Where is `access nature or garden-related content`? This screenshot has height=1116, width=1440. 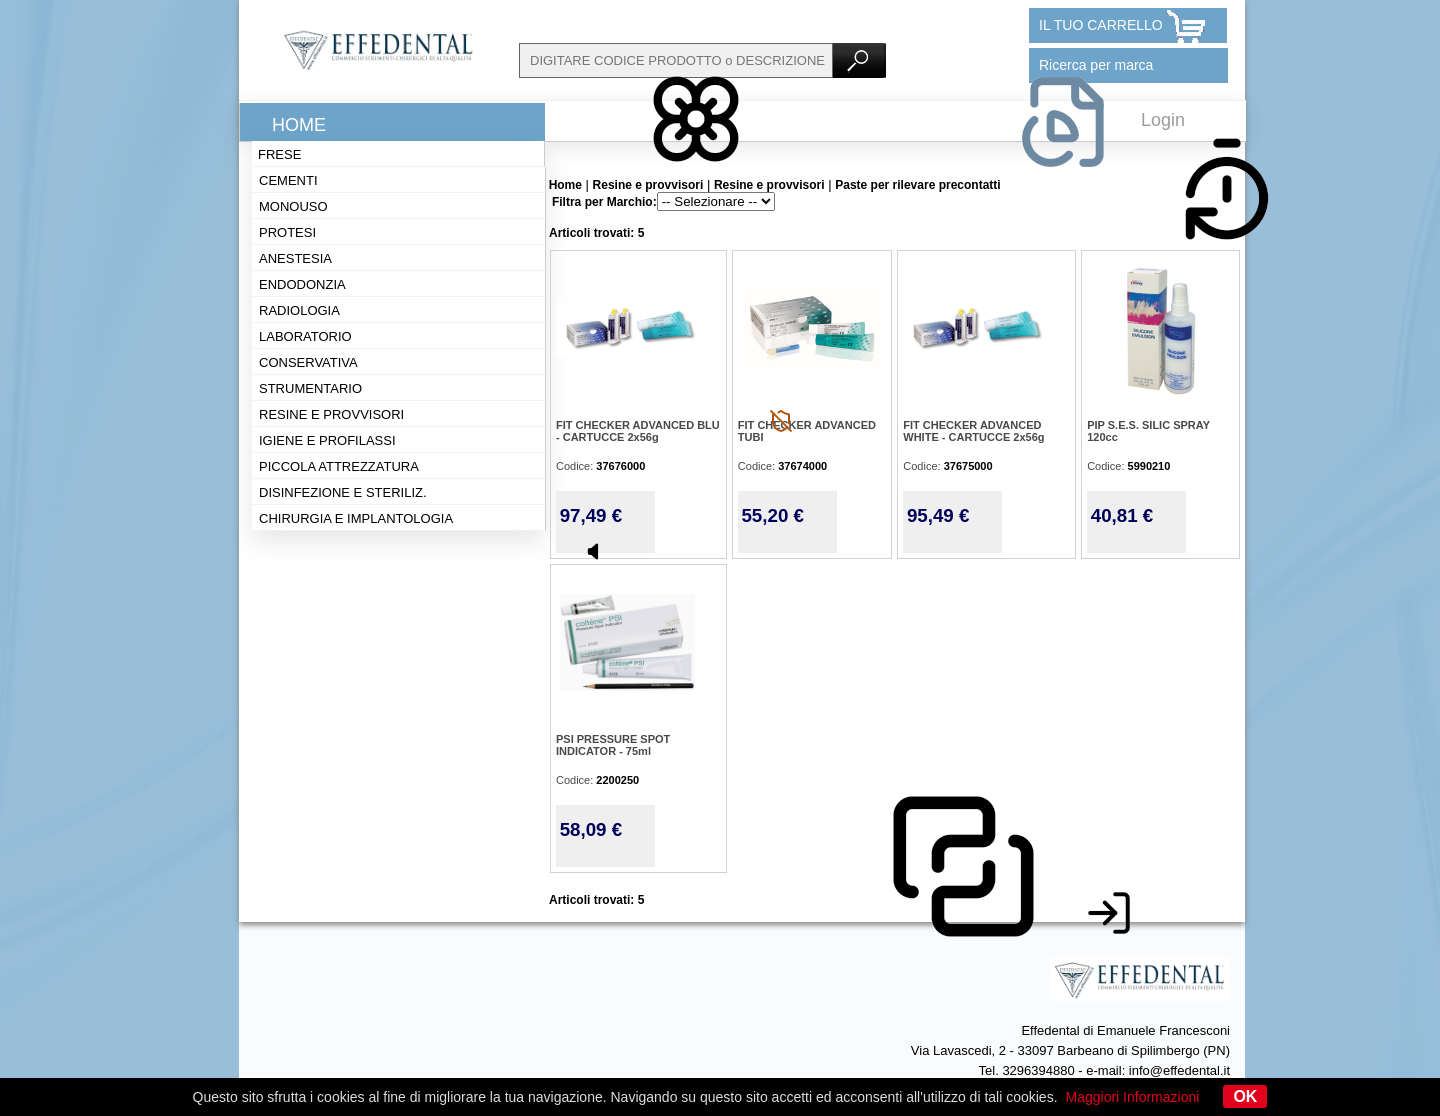
access nature or garden-related content is located at coordinates (696, 119).